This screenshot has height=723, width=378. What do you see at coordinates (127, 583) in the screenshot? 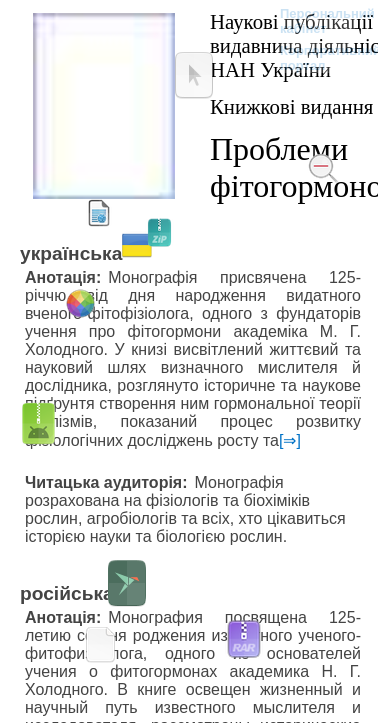
I see `snap application package file` at bounding box center [127, 583].